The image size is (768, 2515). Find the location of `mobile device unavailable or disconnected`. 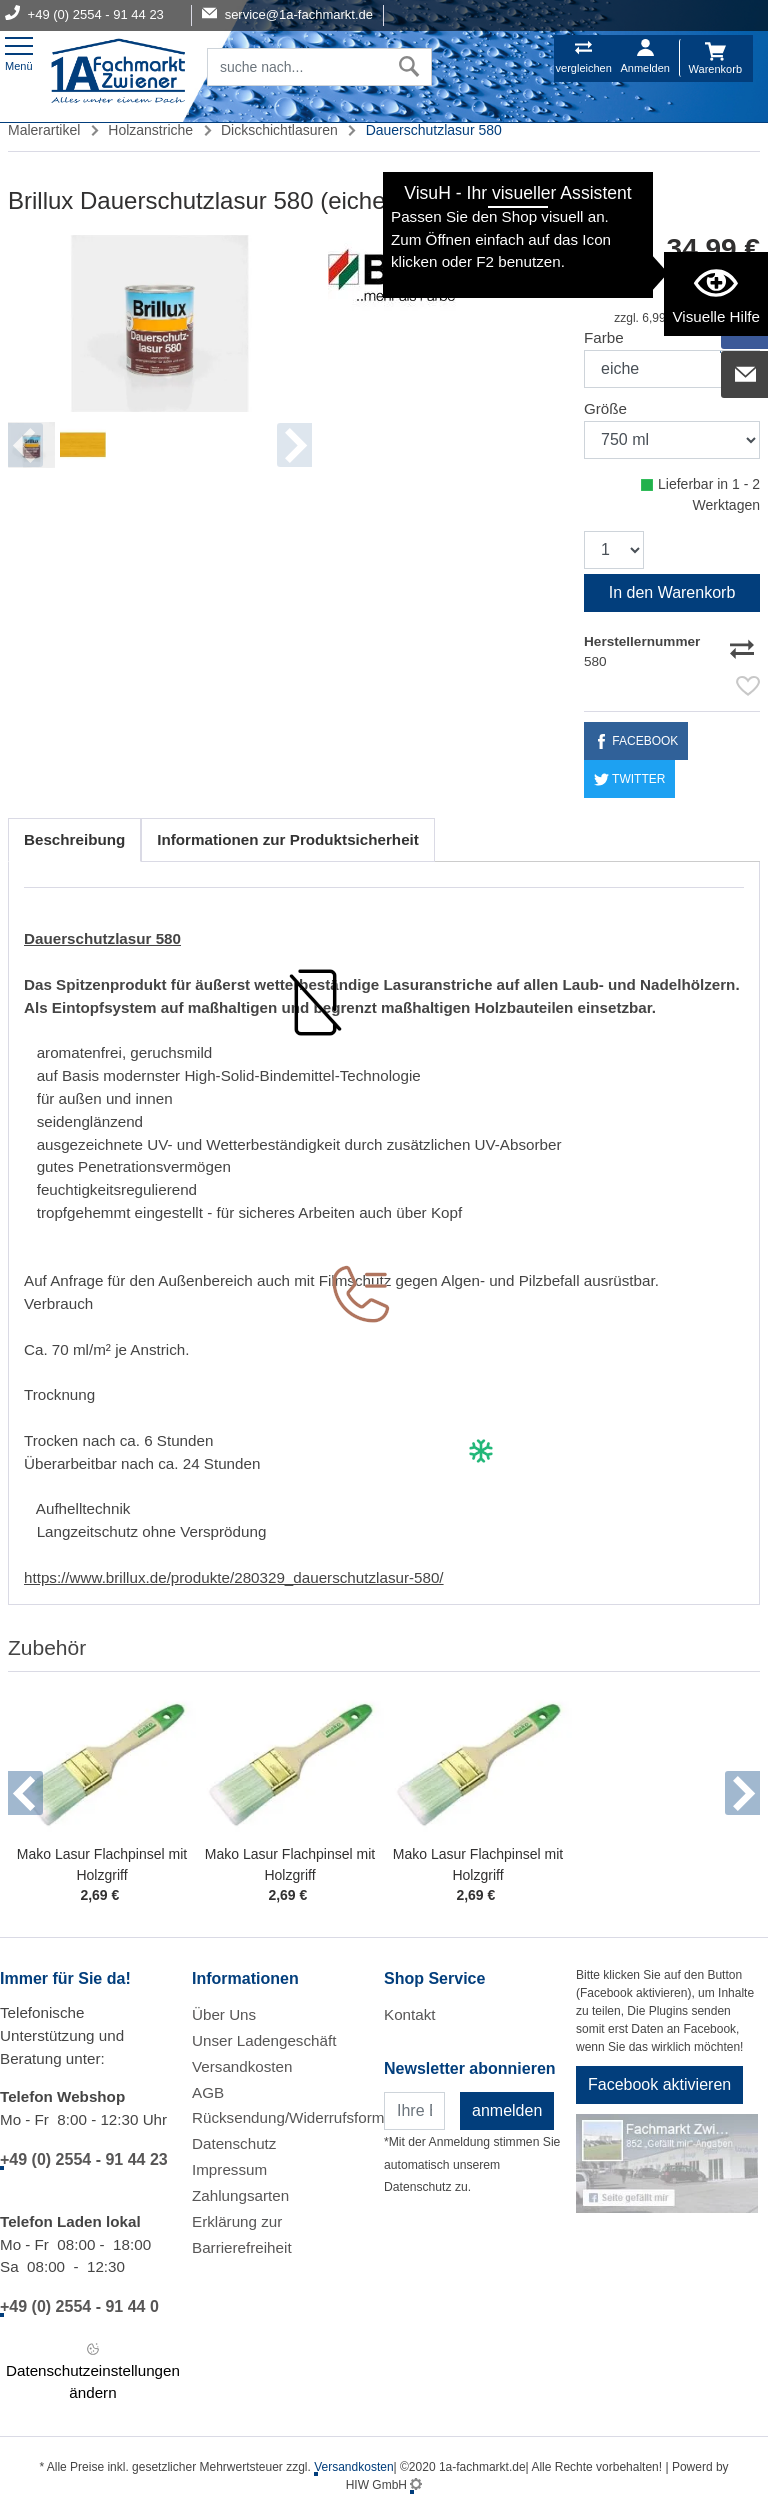

mobile device unavailable or disconnected is located at coordinates (315, 1002).